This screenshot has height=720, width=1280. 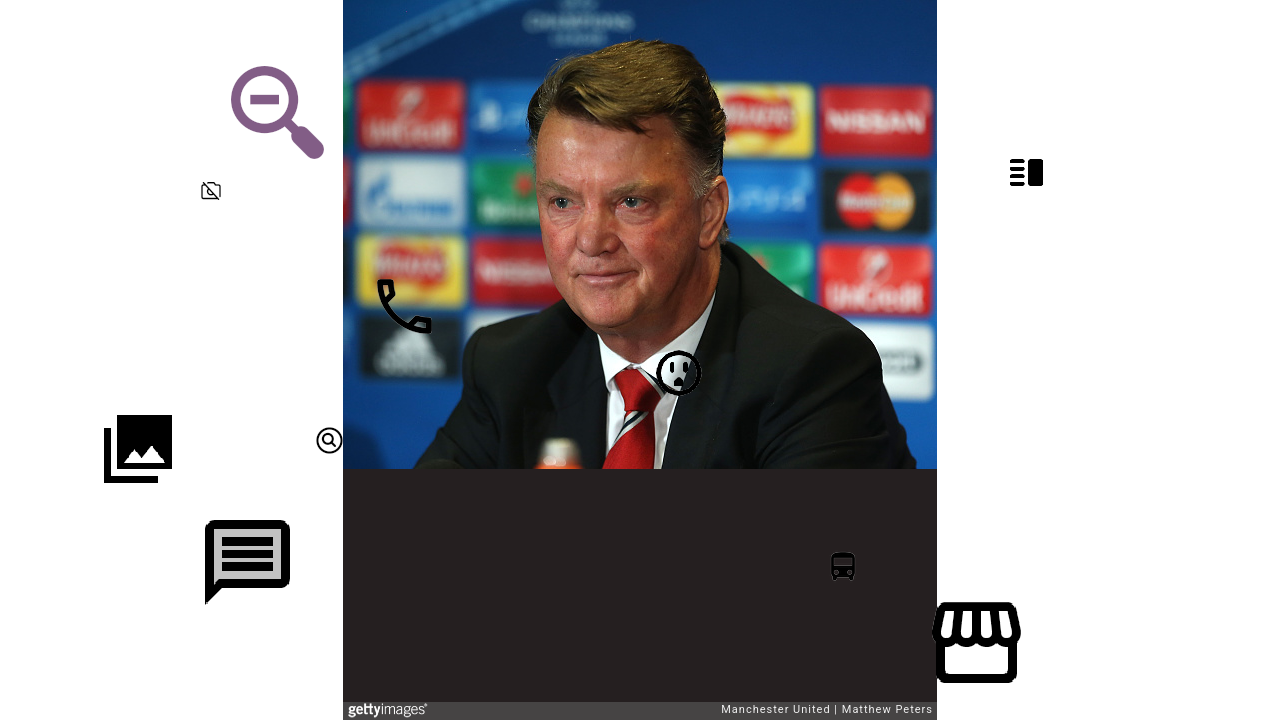 I want to click on electrical outlet or power socket indicator, so click(x=679, y=373).